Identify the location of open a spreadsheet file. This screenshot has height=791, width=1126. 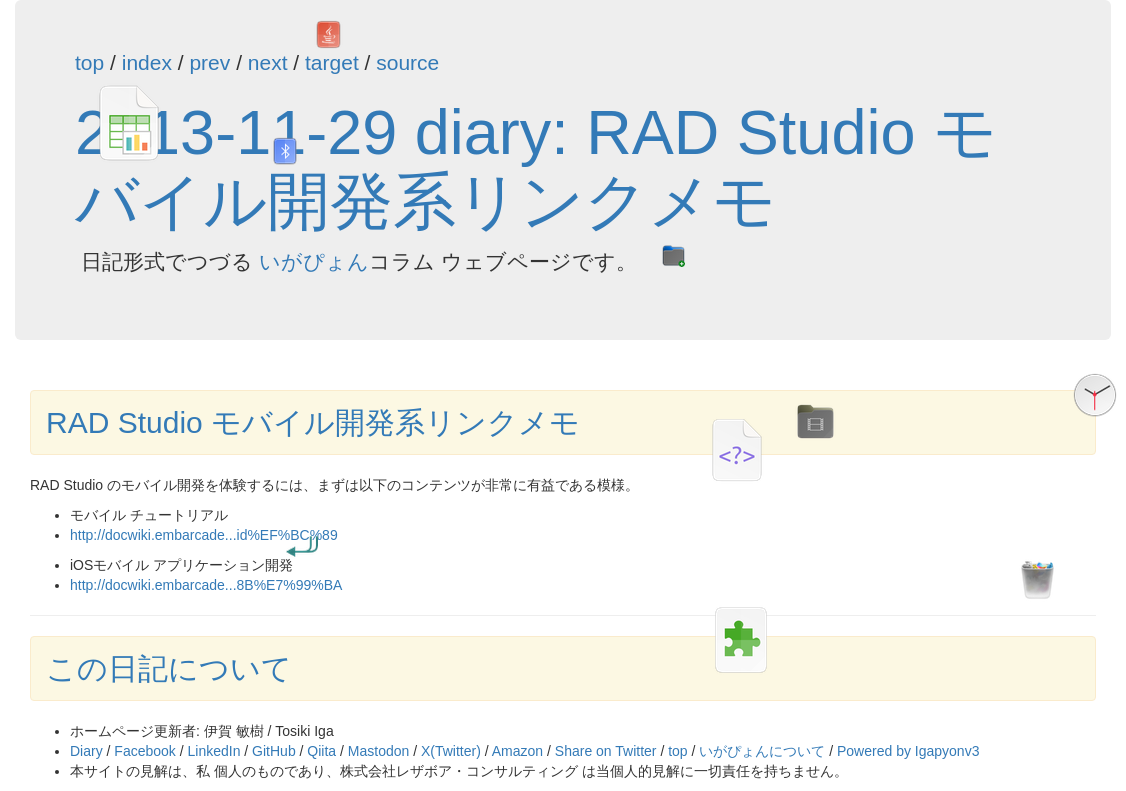
(129, 123).